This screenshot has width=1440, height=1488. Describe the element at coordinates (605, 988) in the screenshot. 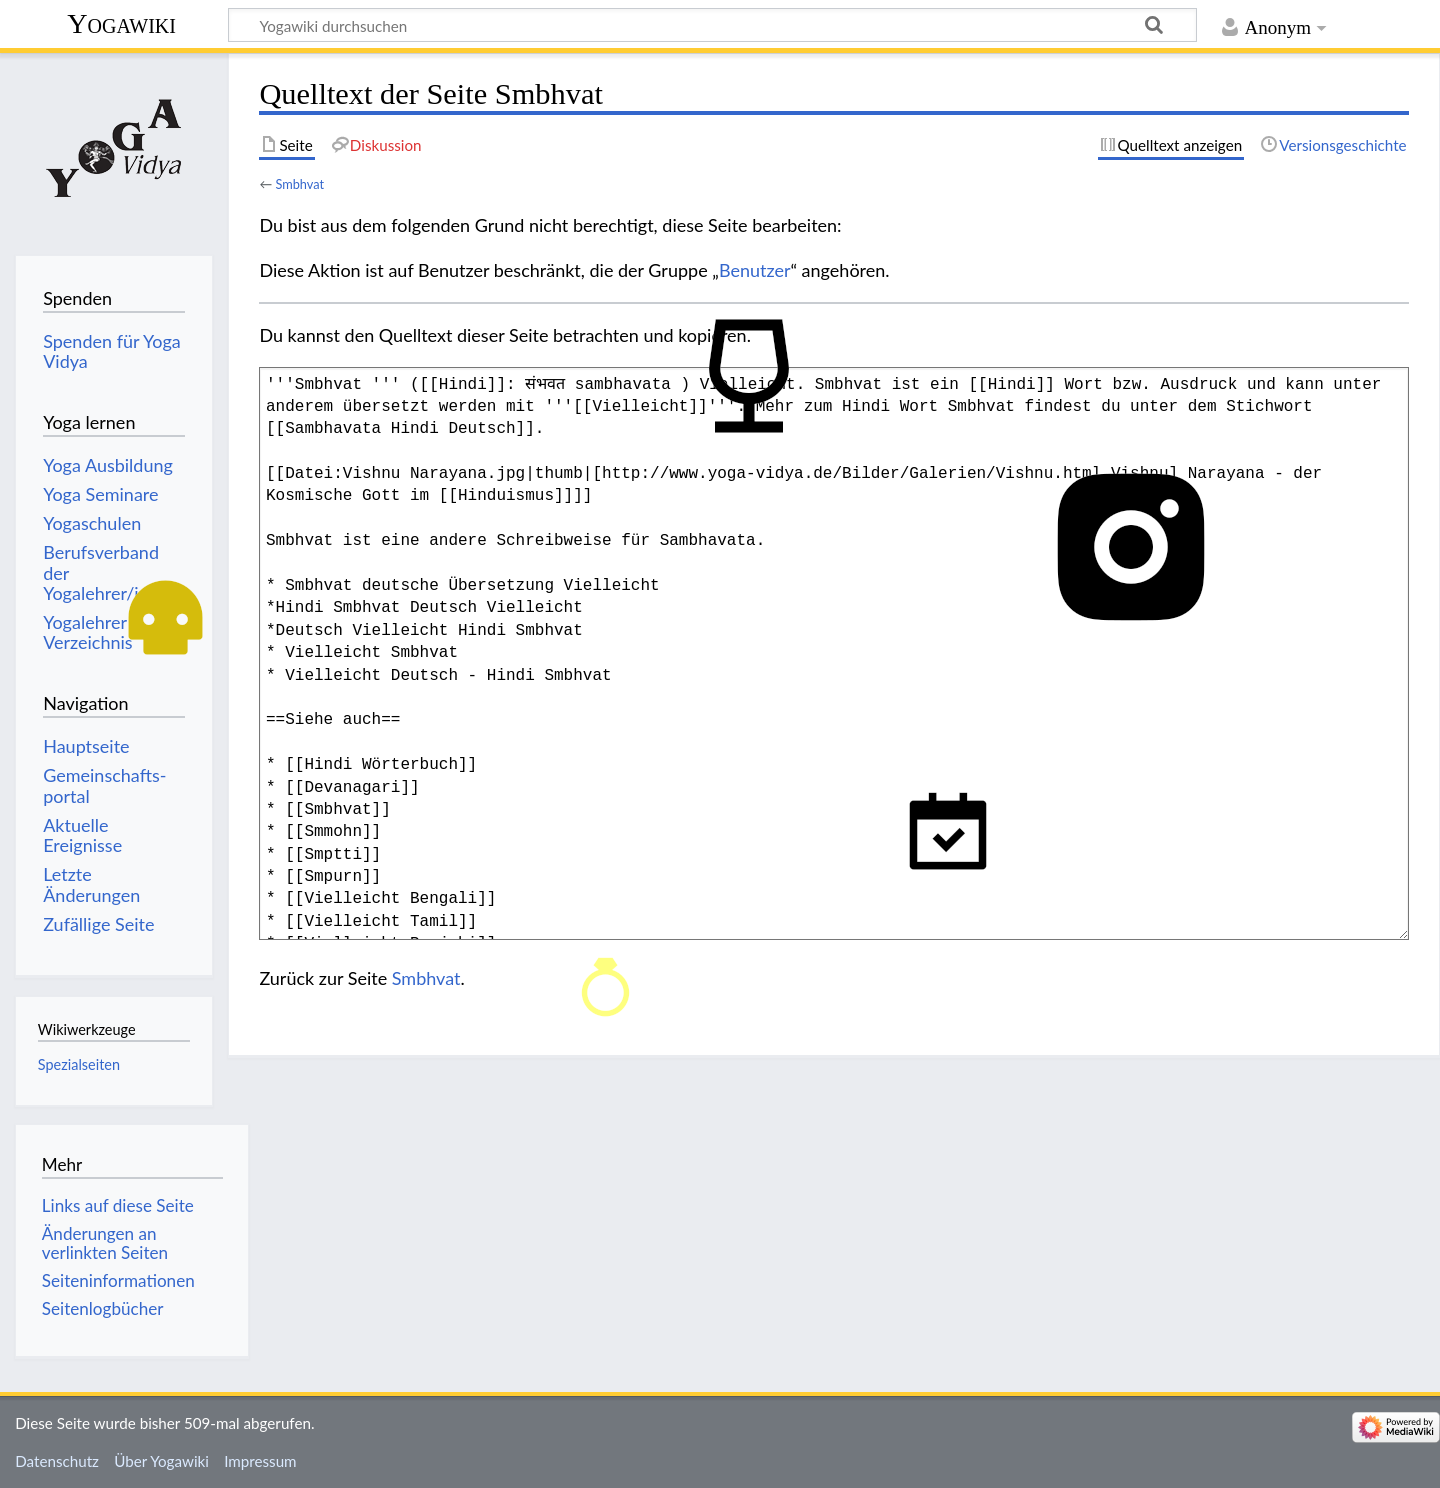

I see `access jewelry or accessories category` at that location.